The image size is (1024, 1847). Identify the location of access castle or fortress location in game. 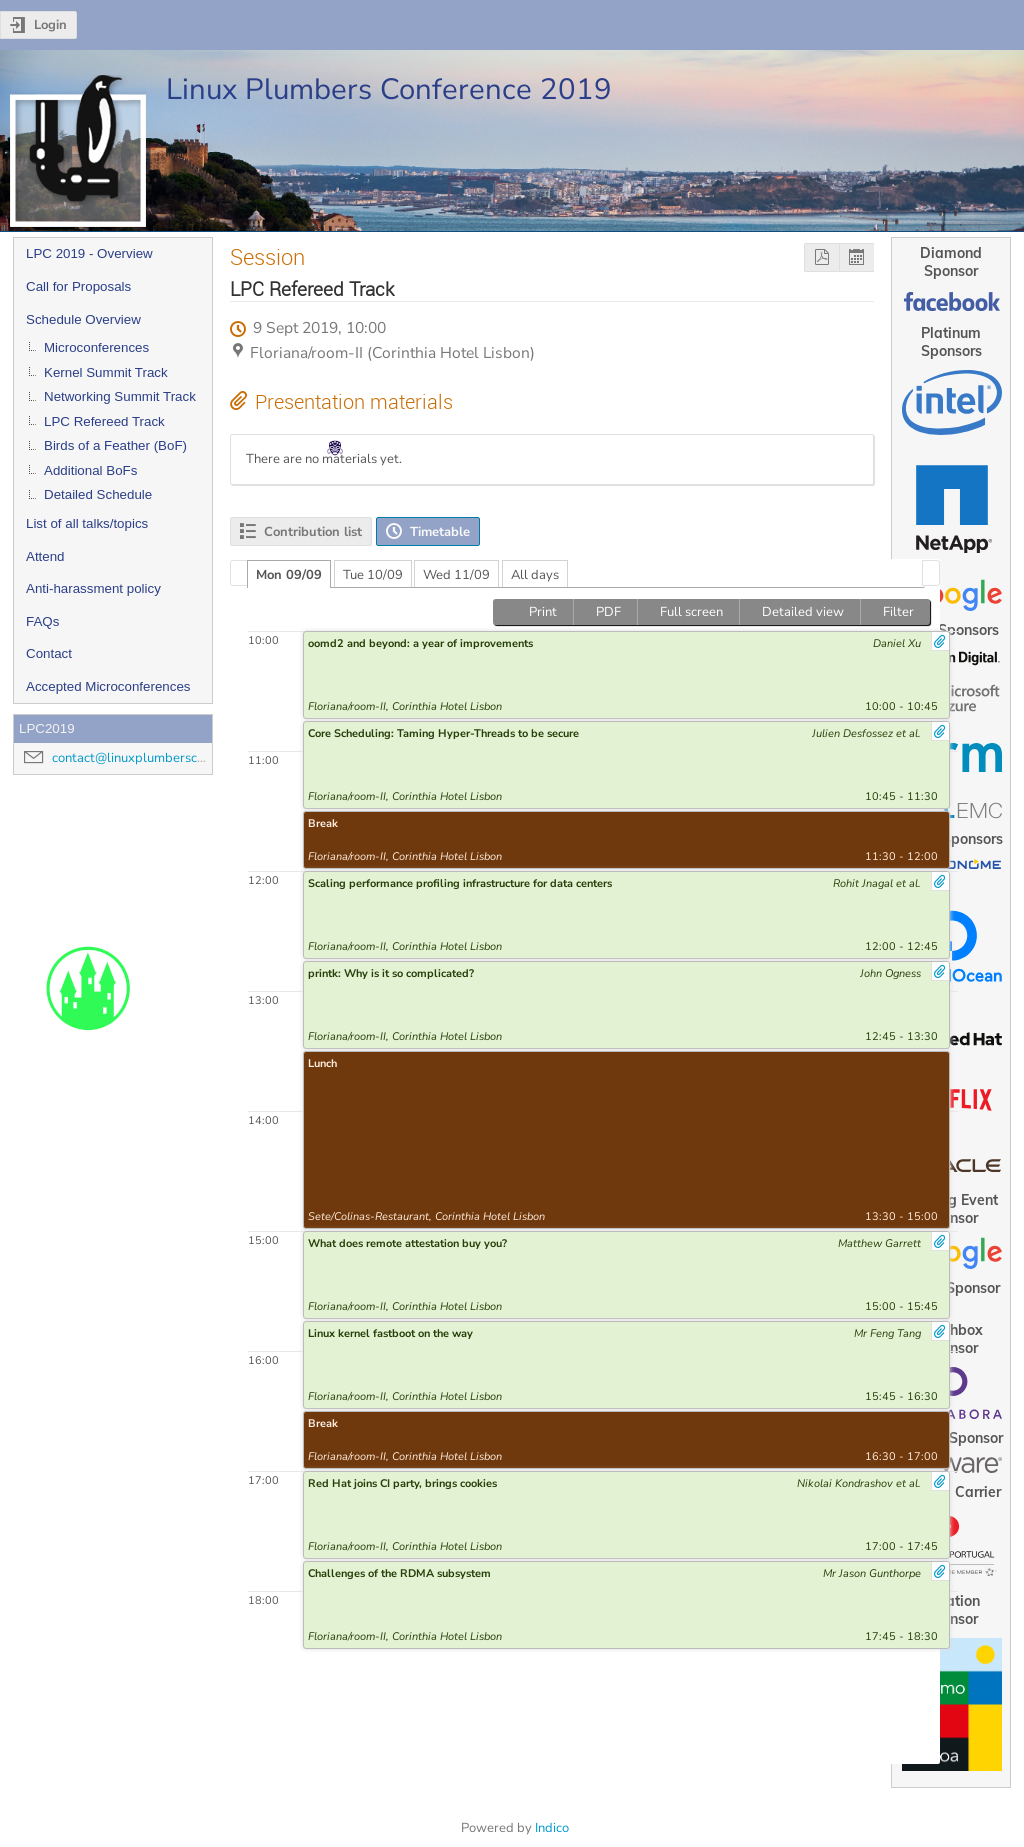
(88, 988).